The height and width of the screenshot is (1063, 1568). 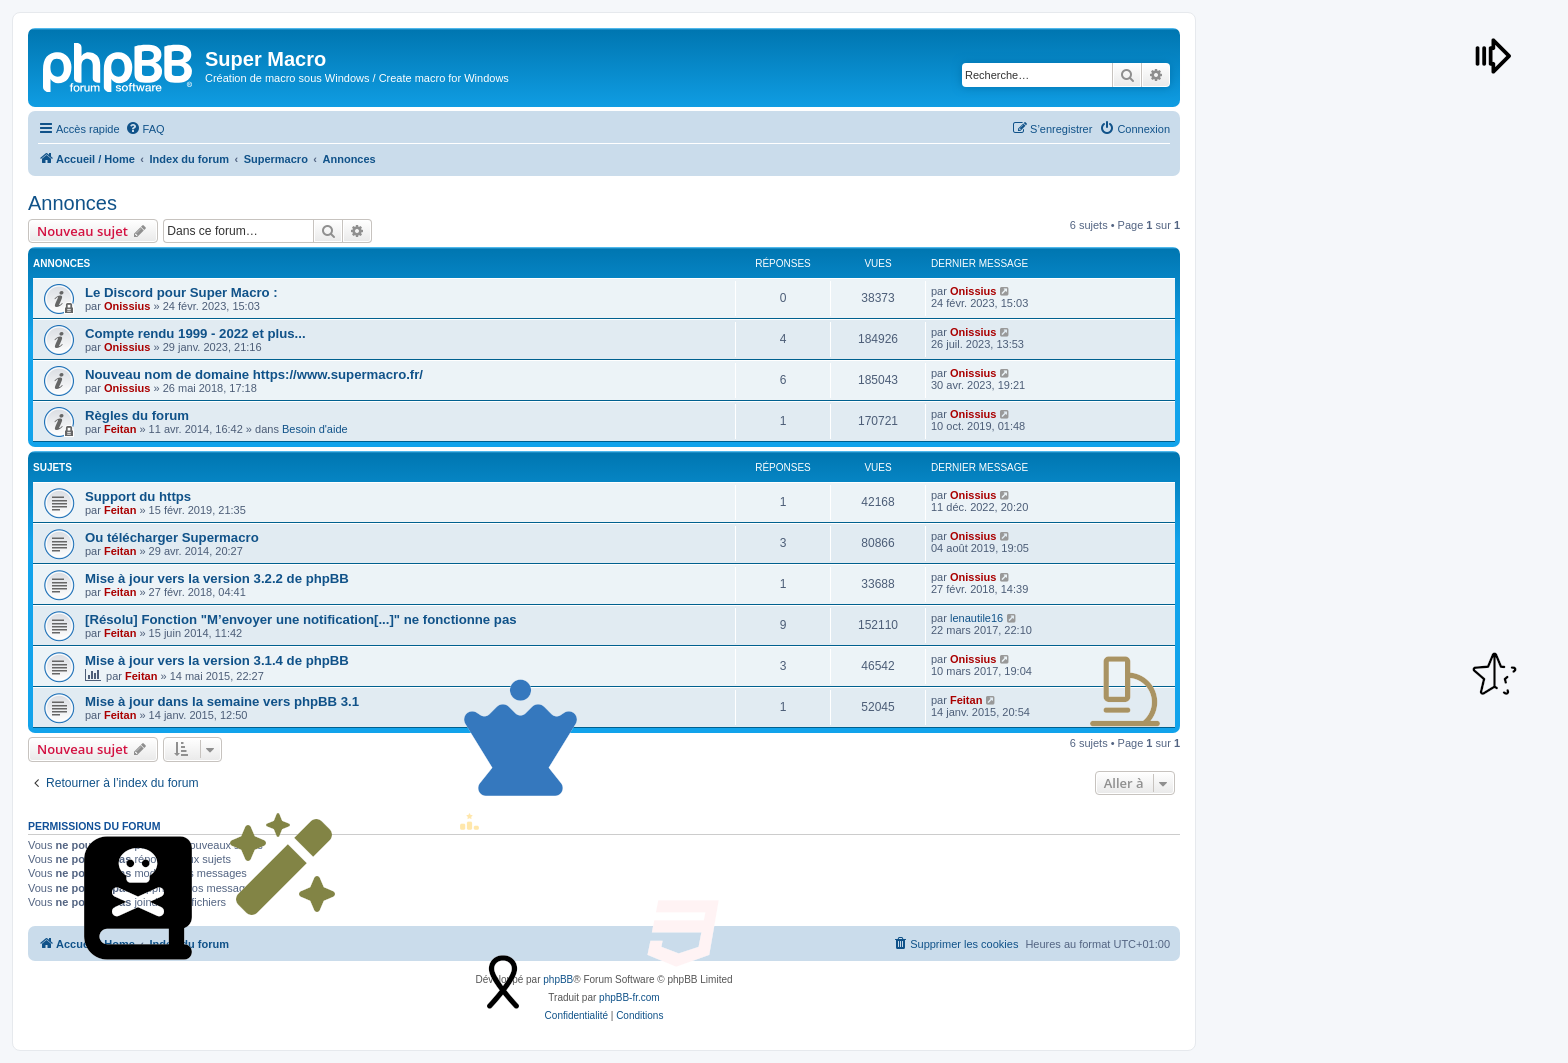 I want to click on partial rating indicator, so click(x=1494, y=674).